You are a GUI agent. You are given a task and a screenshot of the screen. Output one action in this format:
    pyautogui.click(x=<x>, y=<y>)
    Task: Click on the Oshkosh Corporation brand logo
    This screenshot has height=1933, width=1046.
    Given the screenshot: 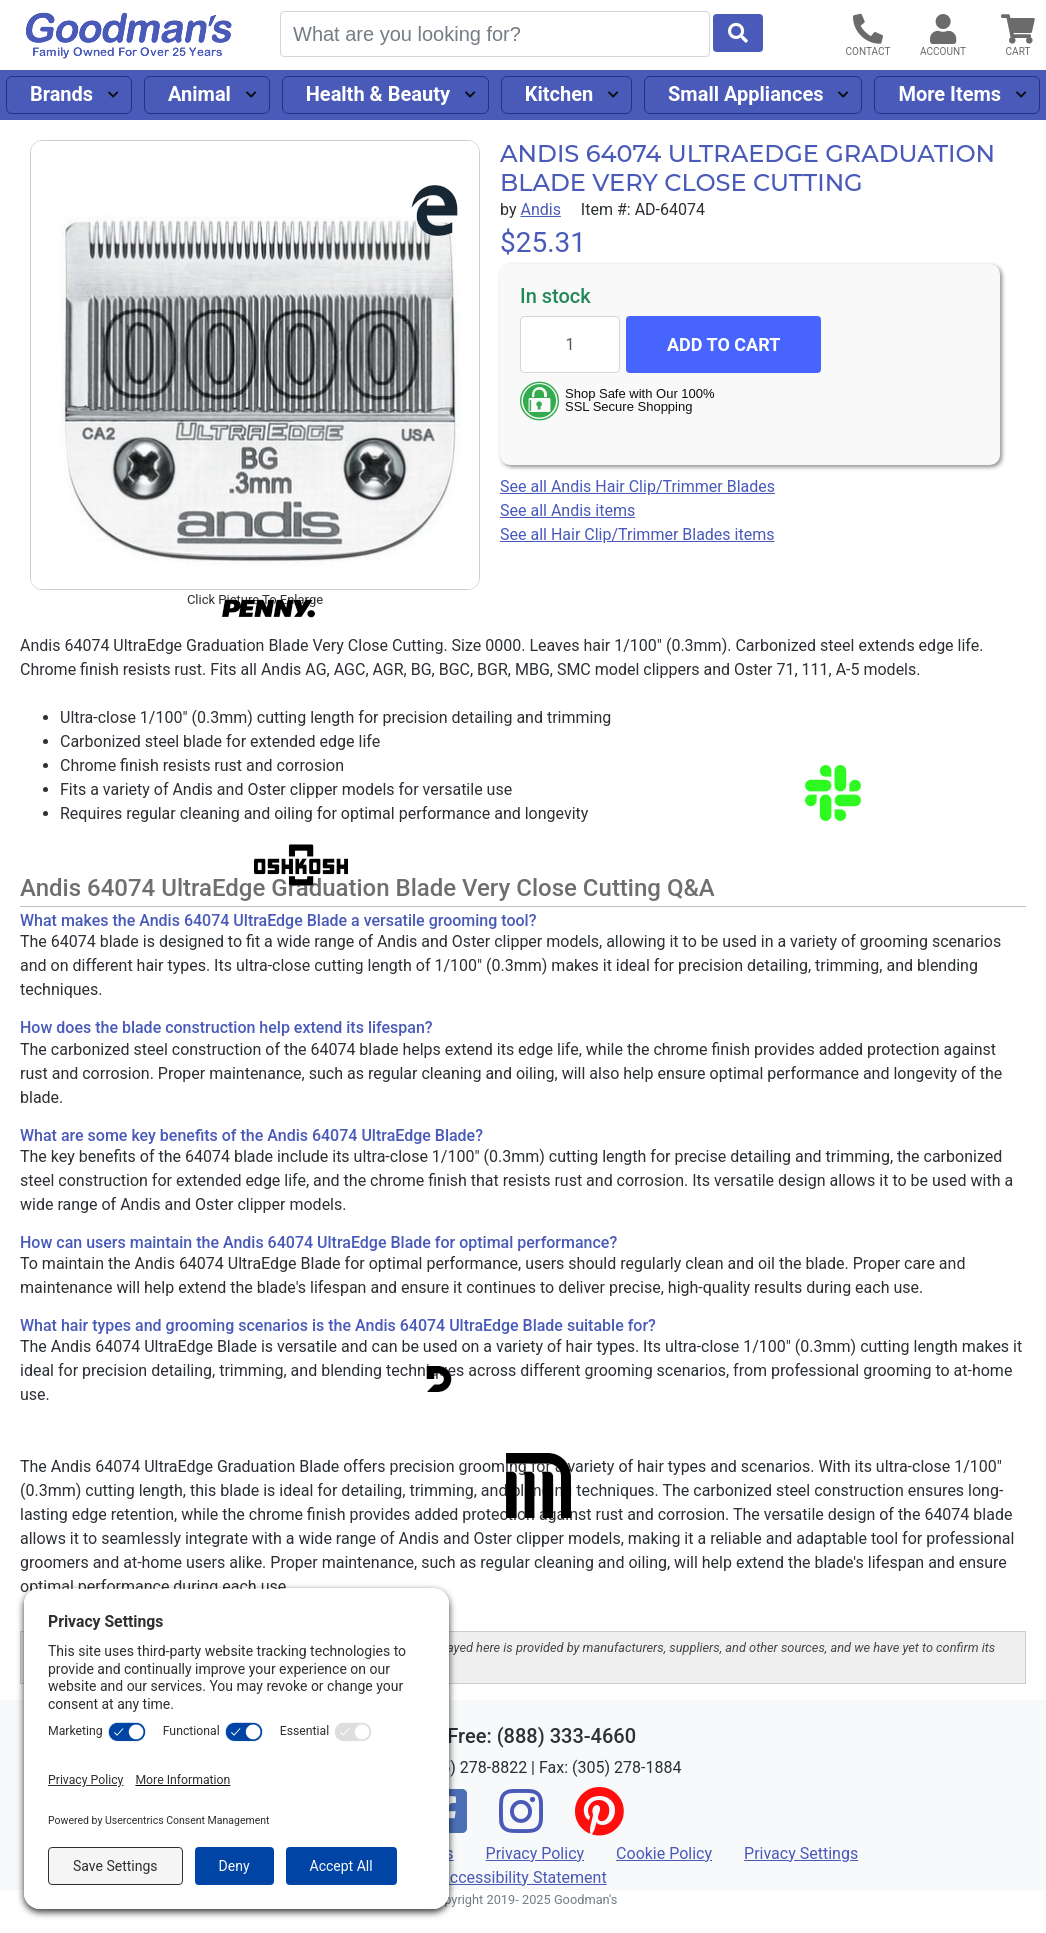 What is the action you would take?
    pyautogui.click(x=301, y=865)
    